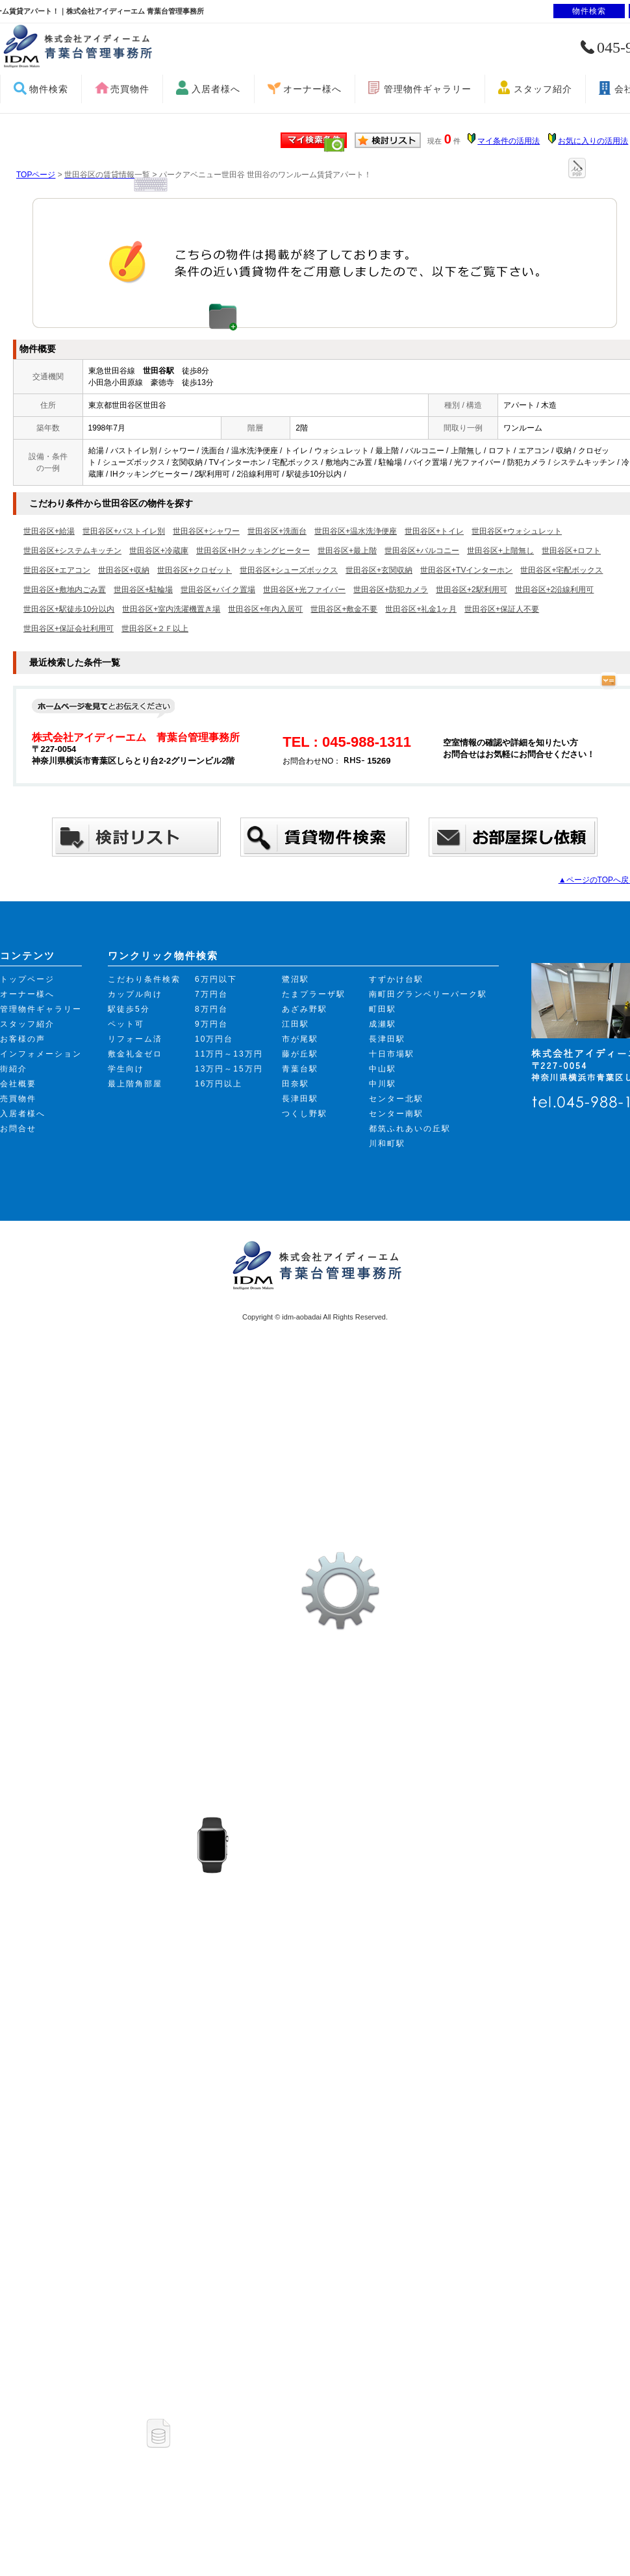 The width and height of the screenshot is (630, 2576). Describe the element at coordinates (609, 681) in the screenshot. I see `open kandji passport login or authentication` at that location.